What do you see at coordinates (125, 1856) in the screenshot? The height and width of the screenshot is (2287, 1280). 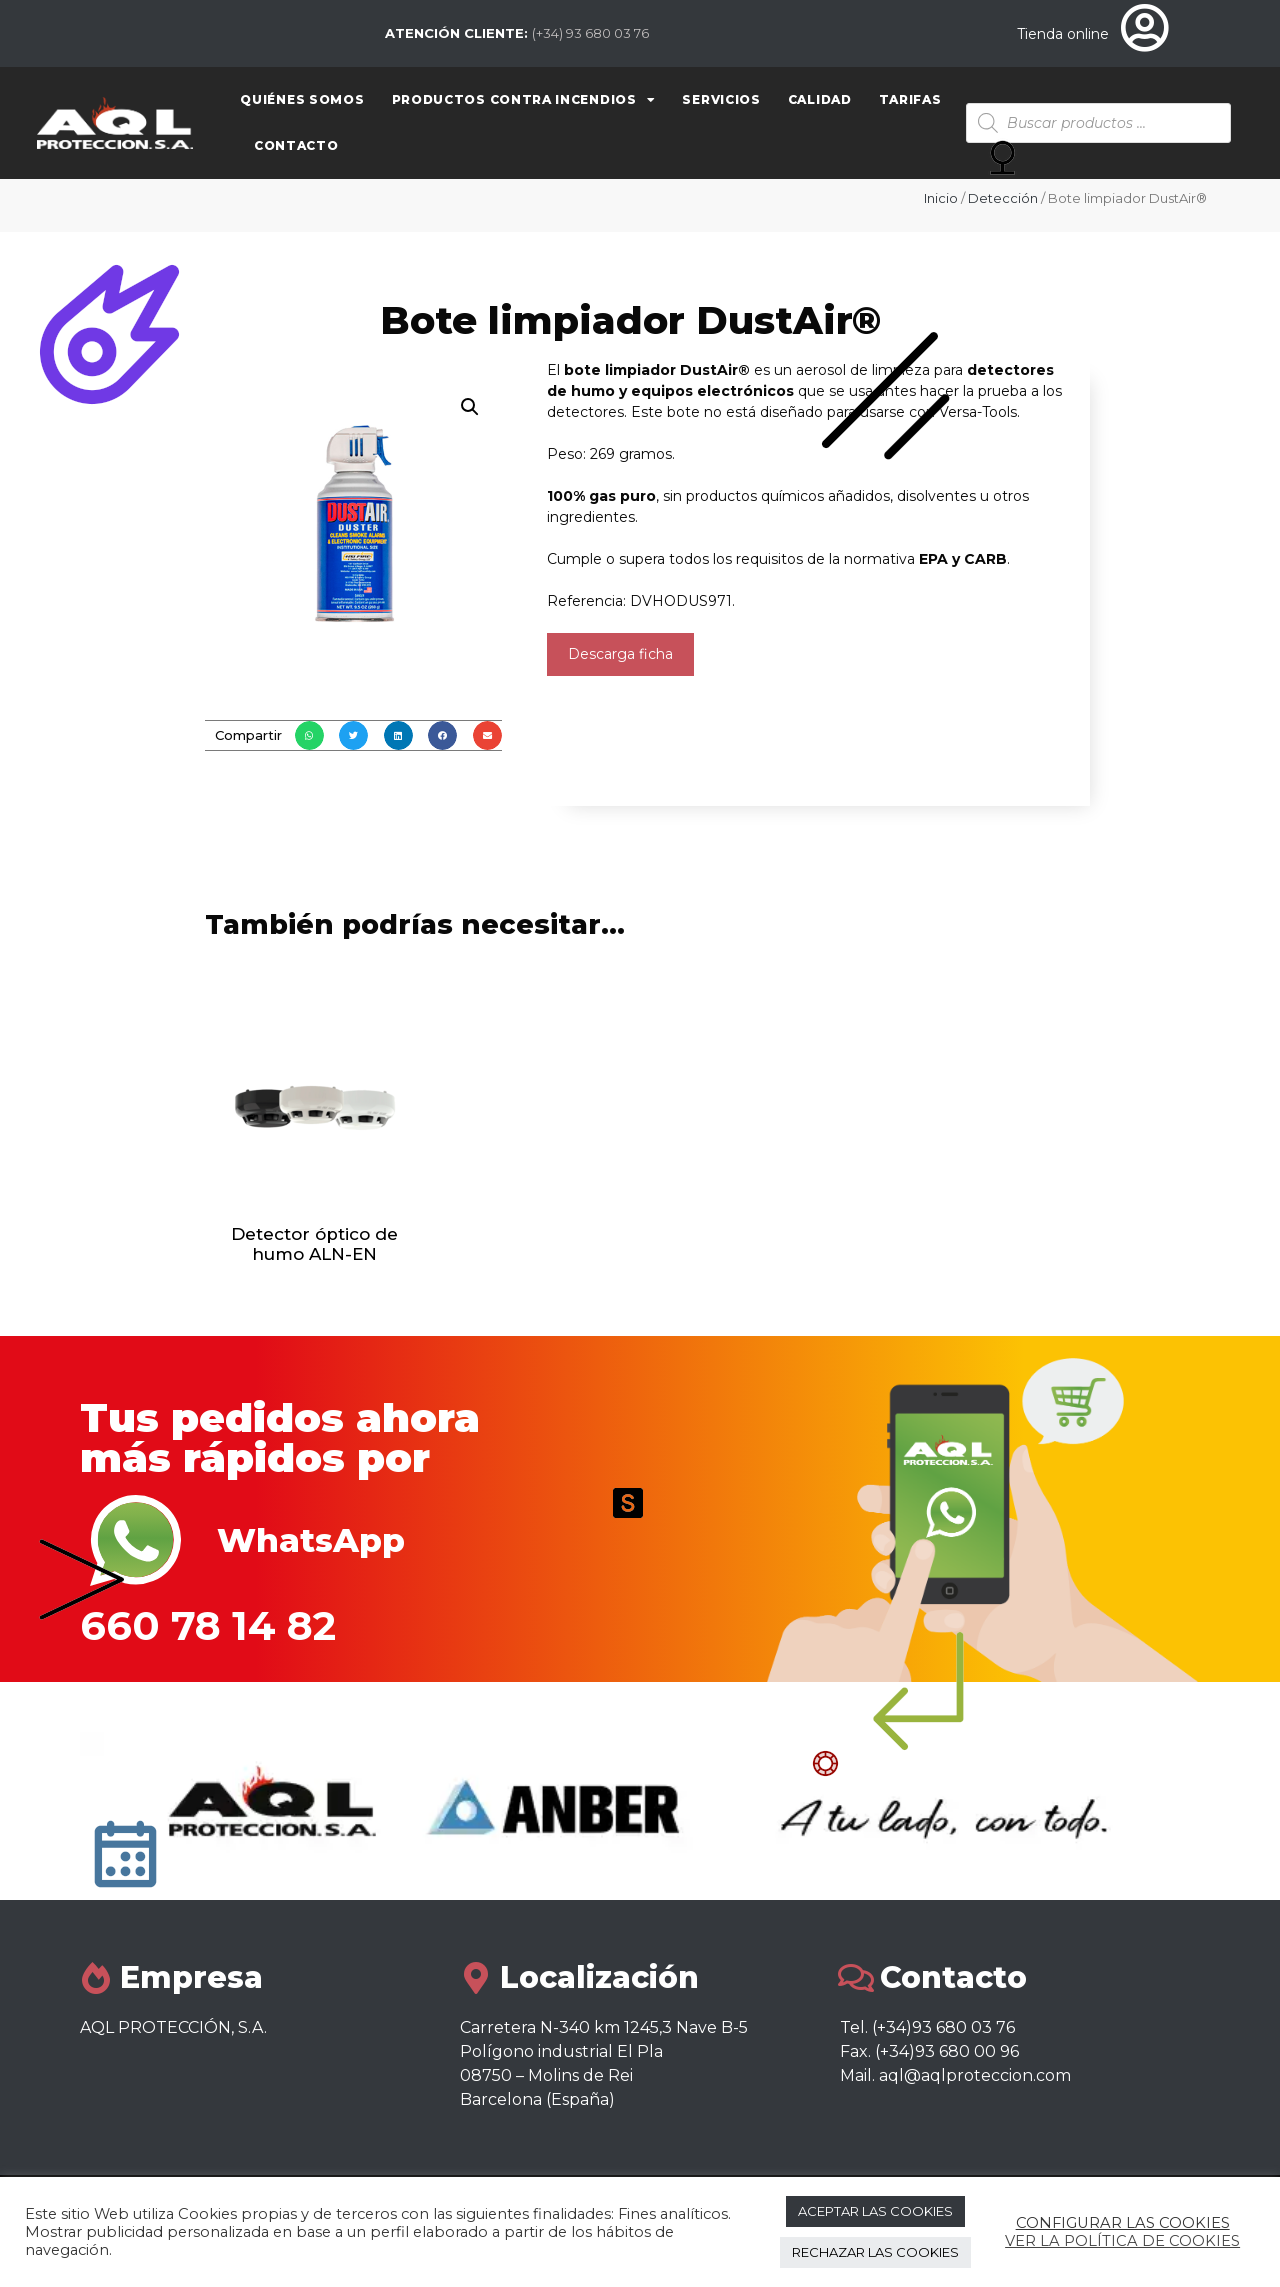 I see `view calendar with scheduled events` at bounding box center [125, 1856].